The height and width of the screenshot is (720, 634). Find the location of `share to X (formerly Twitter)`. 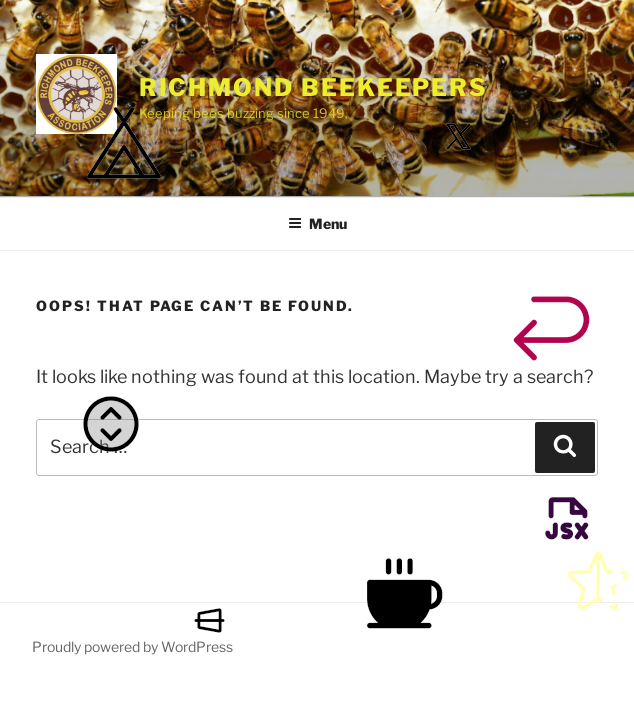

share to X (formerly Twitter) is located at coordinates (458, 136).